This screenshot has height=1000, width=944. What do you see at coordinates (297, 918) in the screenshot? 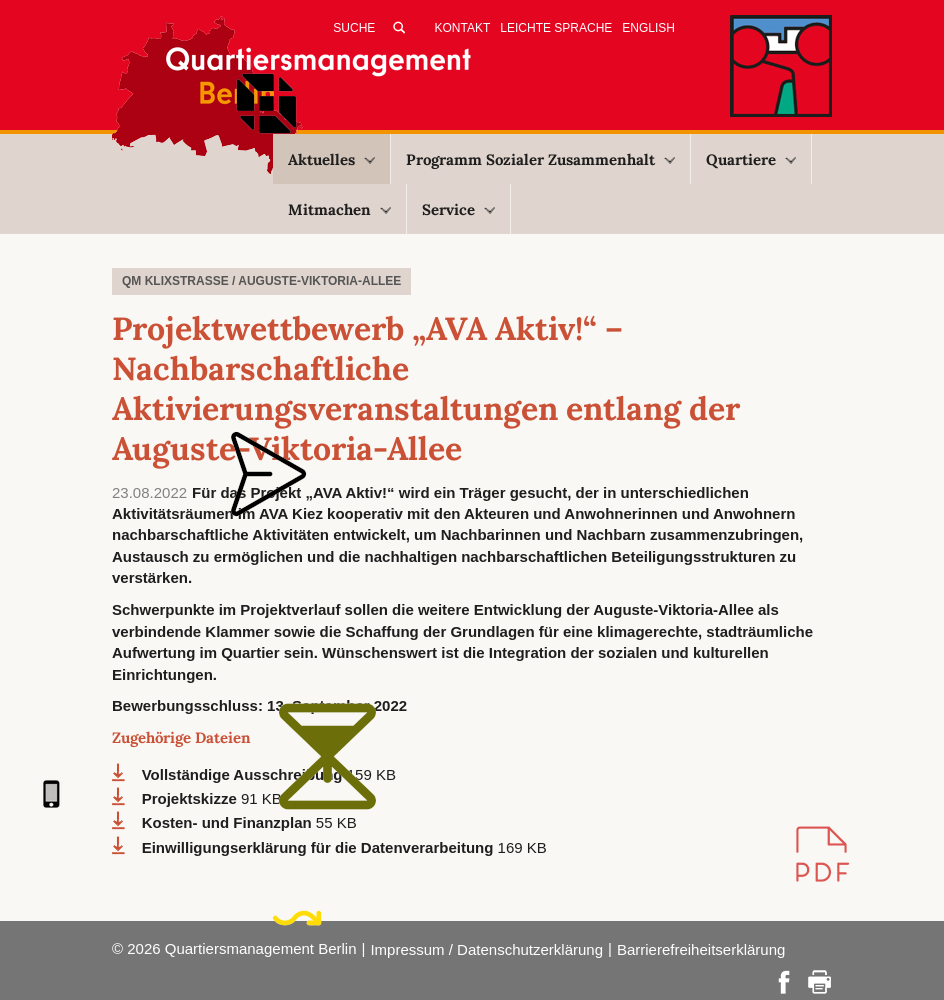
I see `indicates a flowing or wave-like transition downward` at bounding box center [297, 918].